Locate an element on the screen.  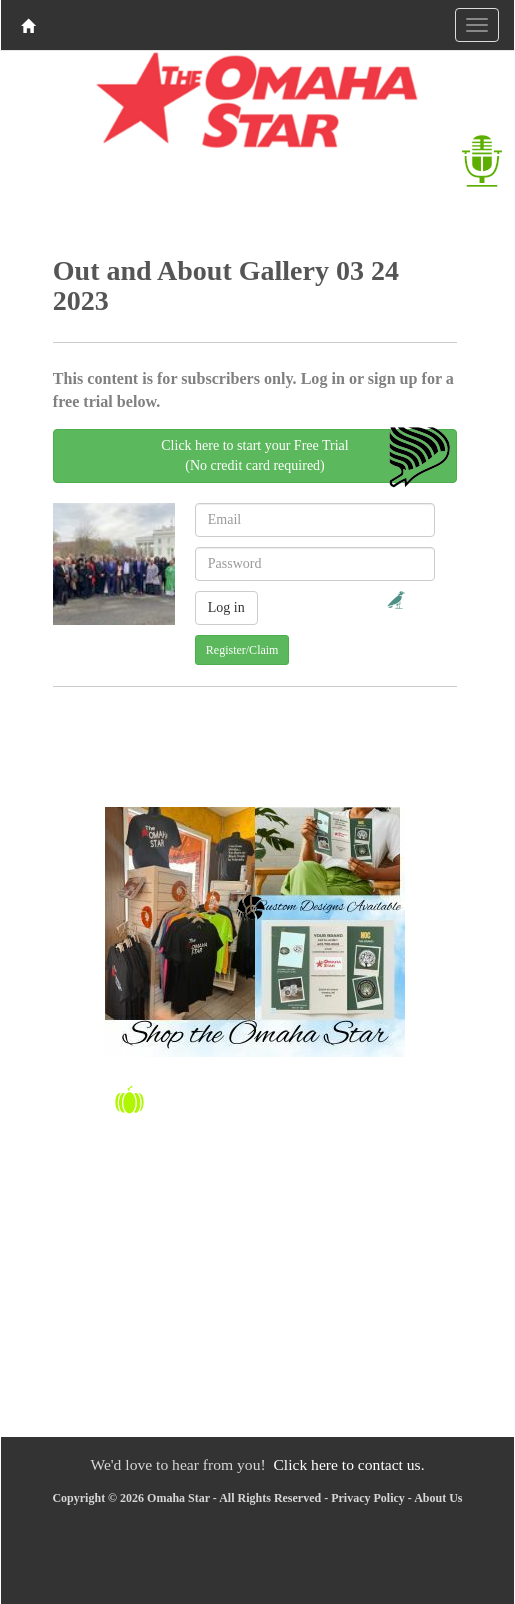
activate wave attack ability is located at coordinates (419, 457).